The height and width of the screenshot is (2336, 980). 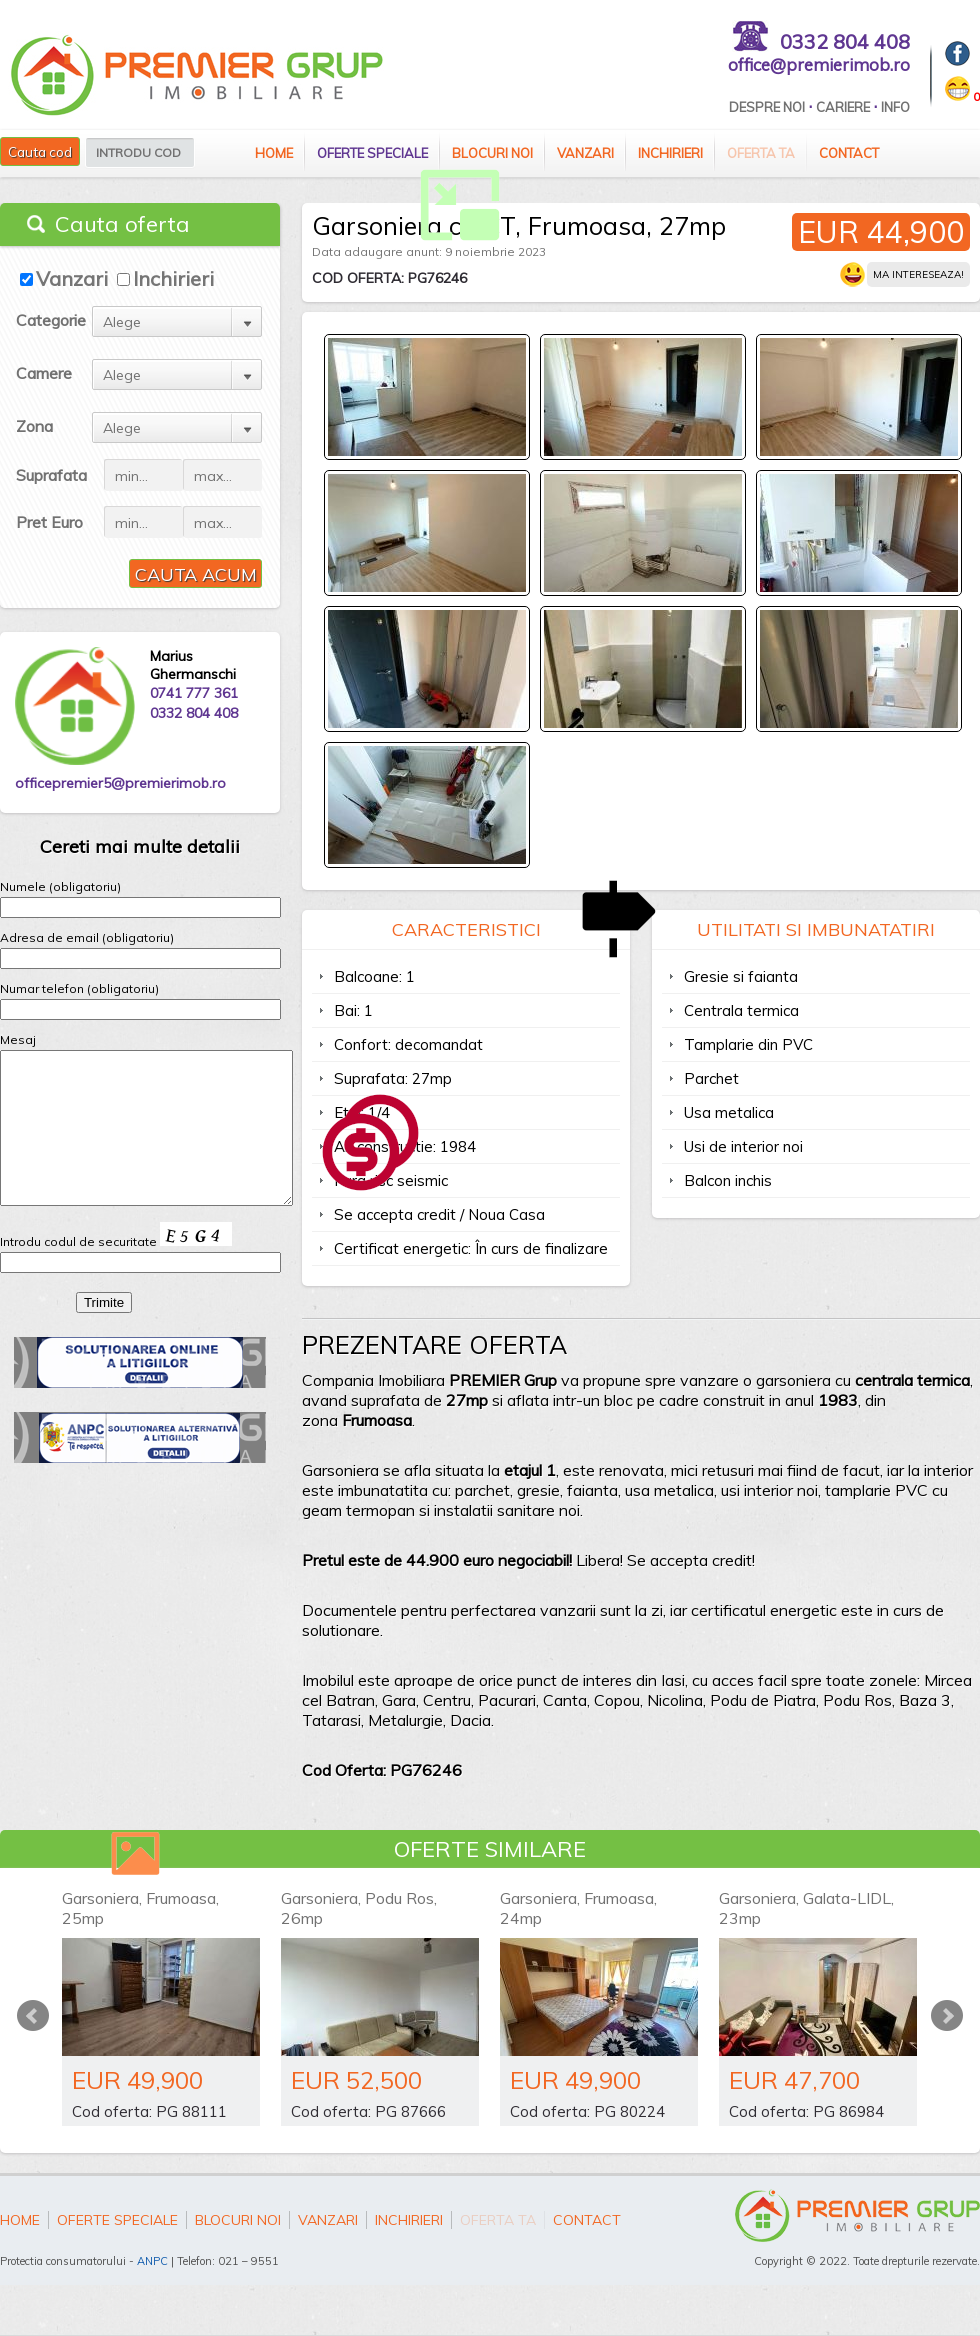 What do you see at coordinates (617, 919) in the screenshot?
I see `get directions or navigate to a destination` at bounding box center [617, 919].